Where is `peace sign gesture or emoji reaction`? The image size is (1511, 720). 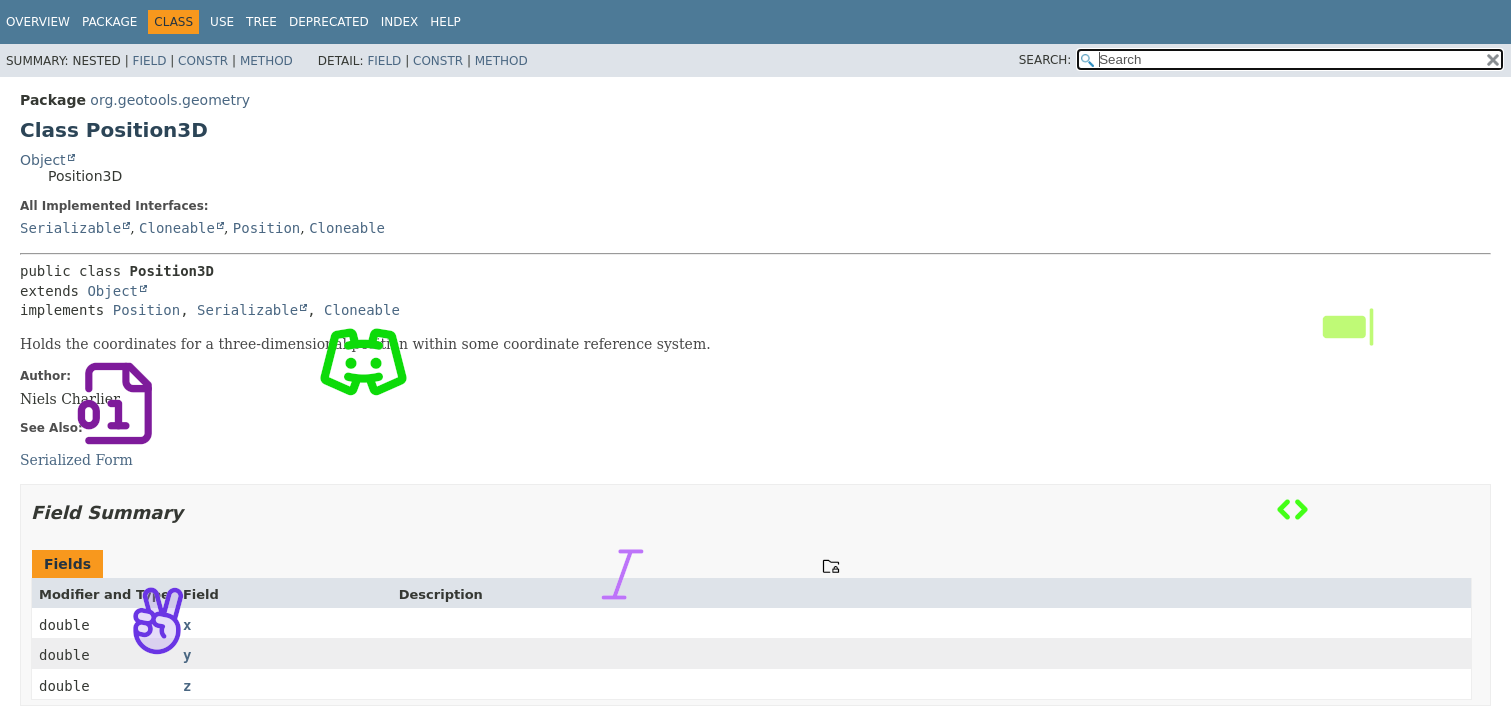
peace sign gesture or emoji reaction is located at coordinates (157, 621).